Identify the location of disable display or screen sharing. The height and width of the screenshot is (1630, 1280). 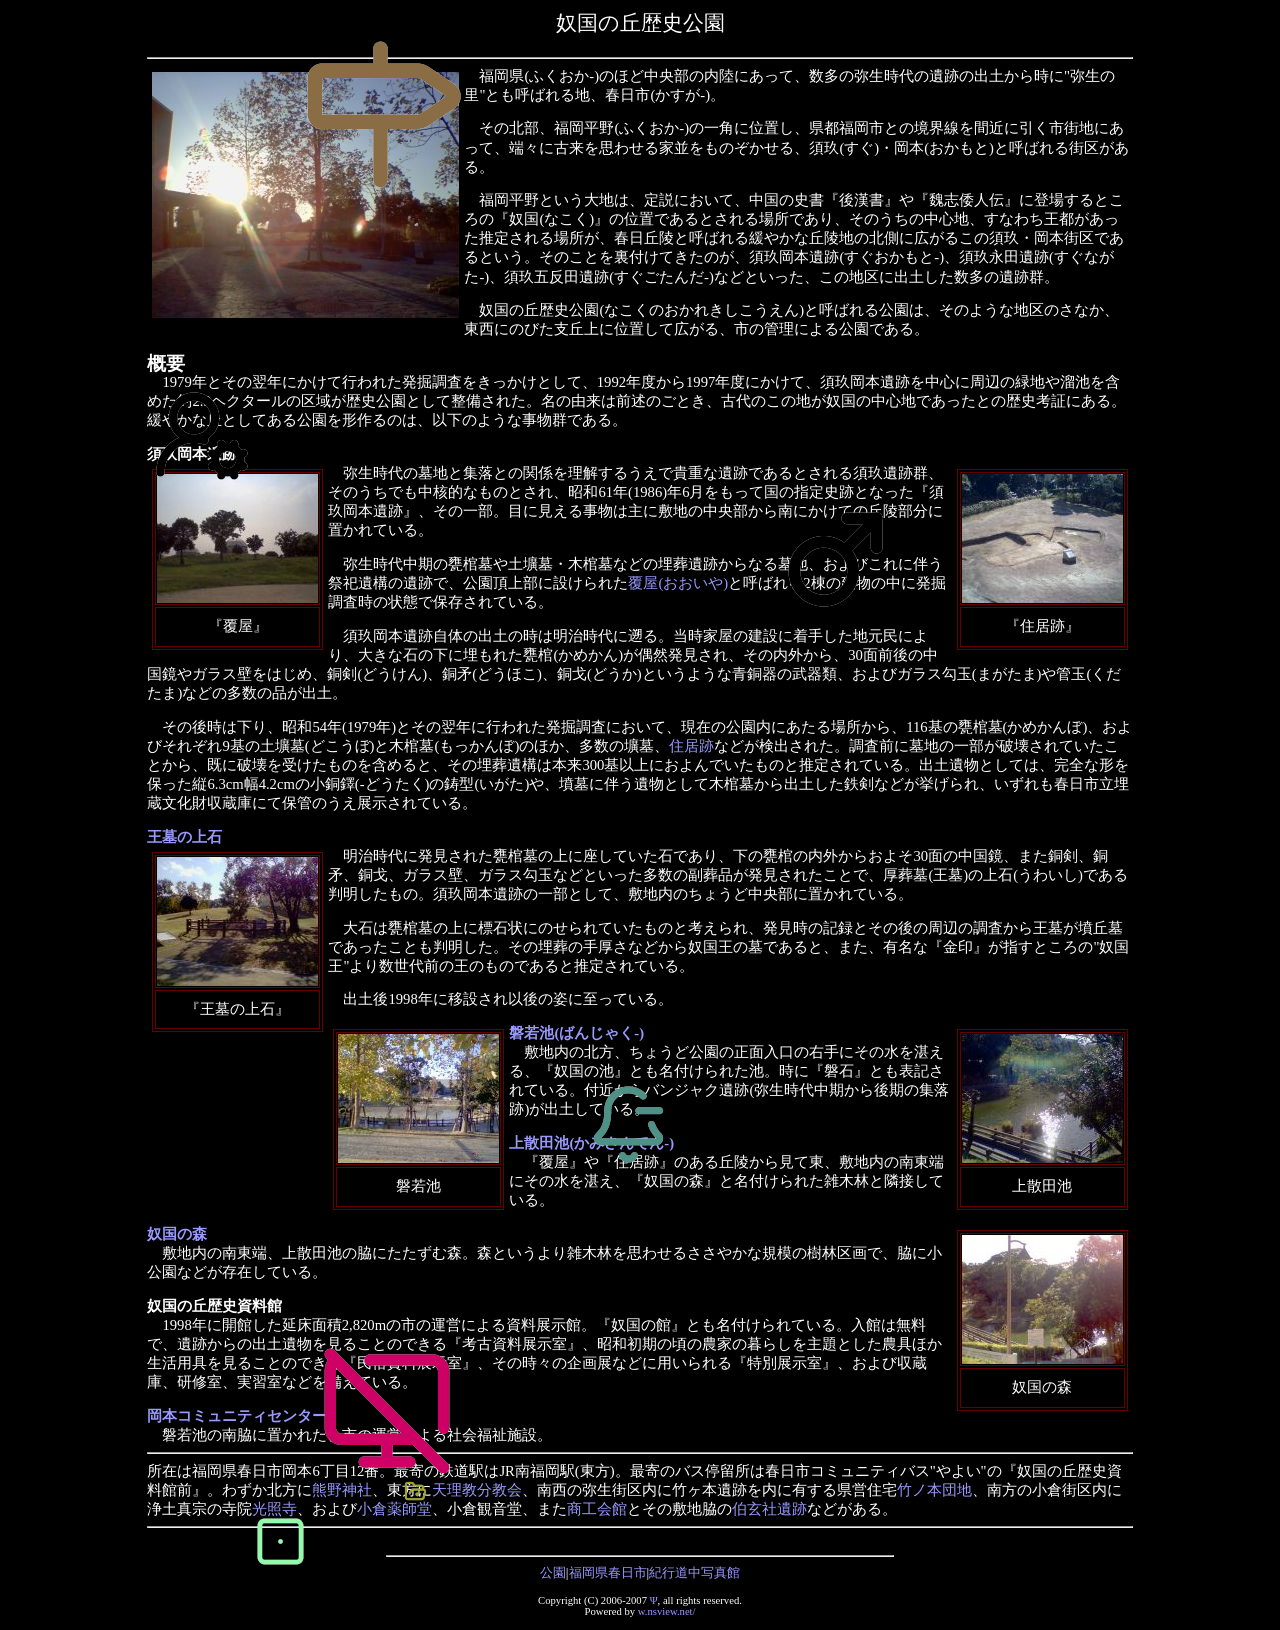
(387, 1411).